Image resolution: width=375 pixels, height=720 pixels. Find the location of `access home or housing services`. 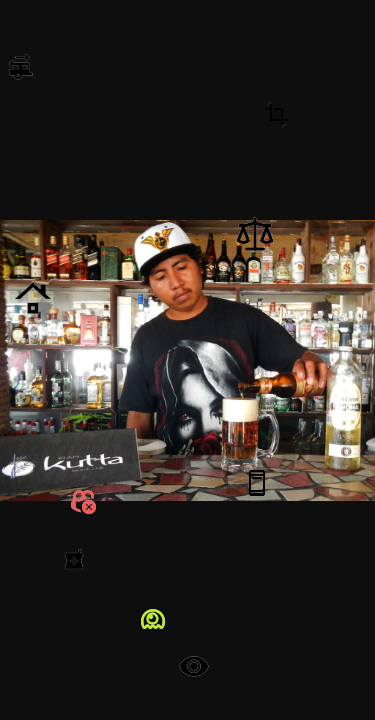

access home or housing services is located at coordinates (33, 299).